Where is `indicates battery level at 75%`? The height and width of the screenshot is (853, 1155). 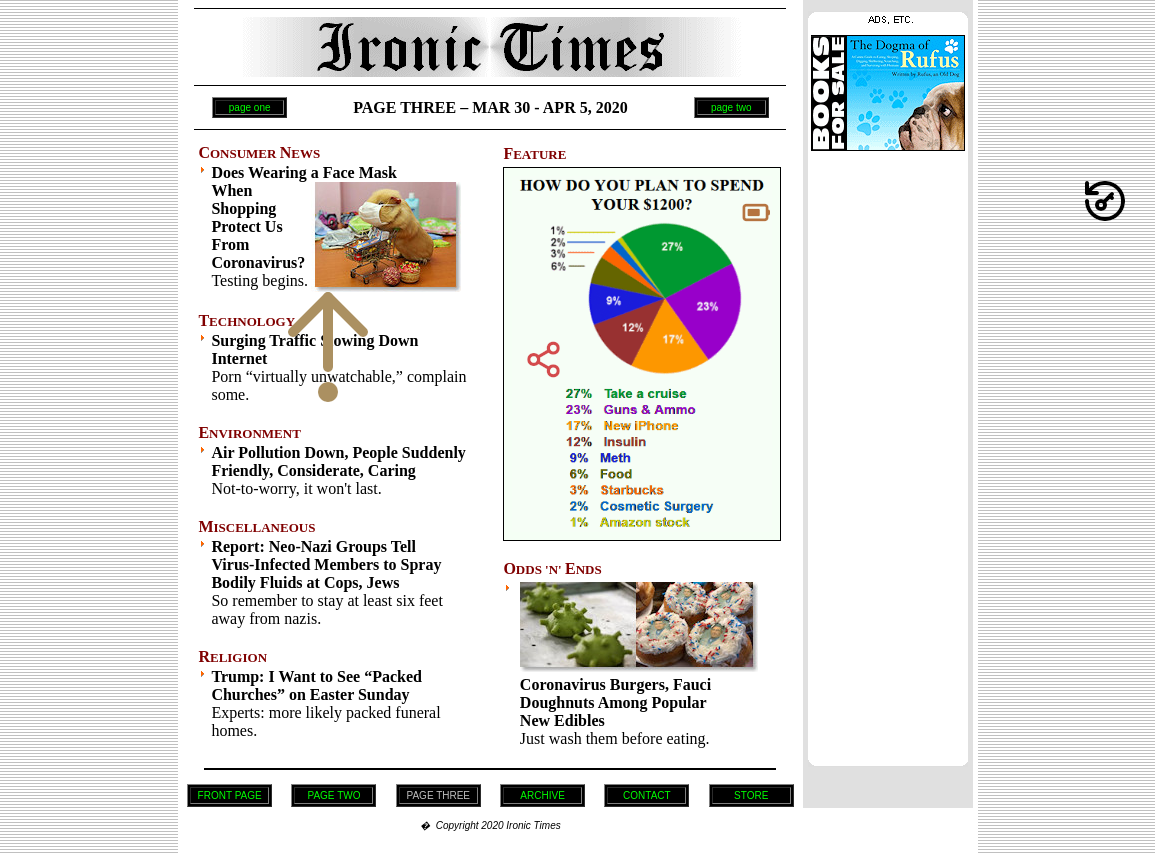
indicates battery level at 75% is located at coordinates (755, 212).